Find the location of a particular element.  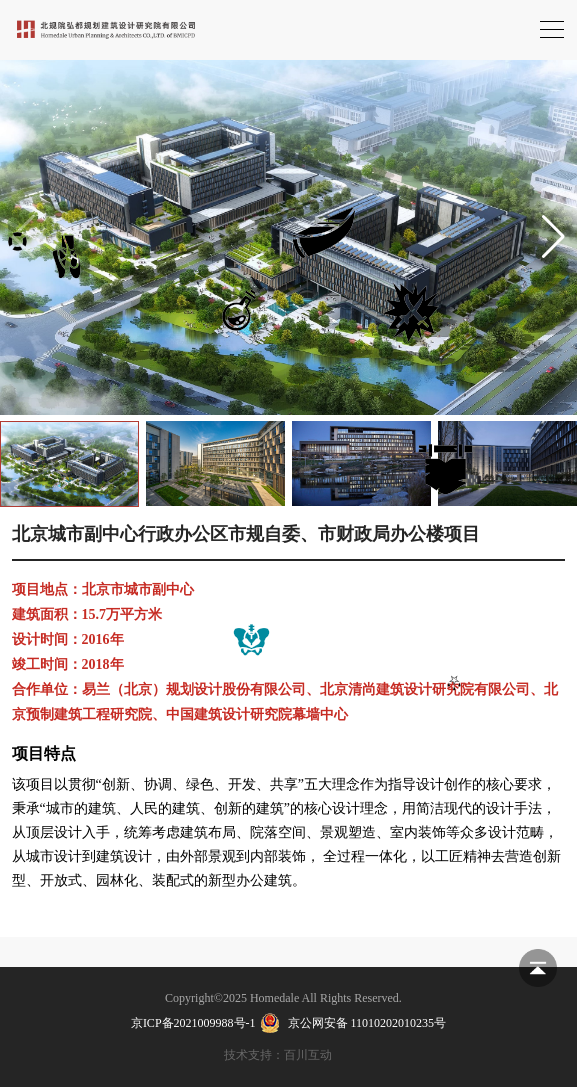

access dance or ballet-related content is located at coordinates (67, 257).